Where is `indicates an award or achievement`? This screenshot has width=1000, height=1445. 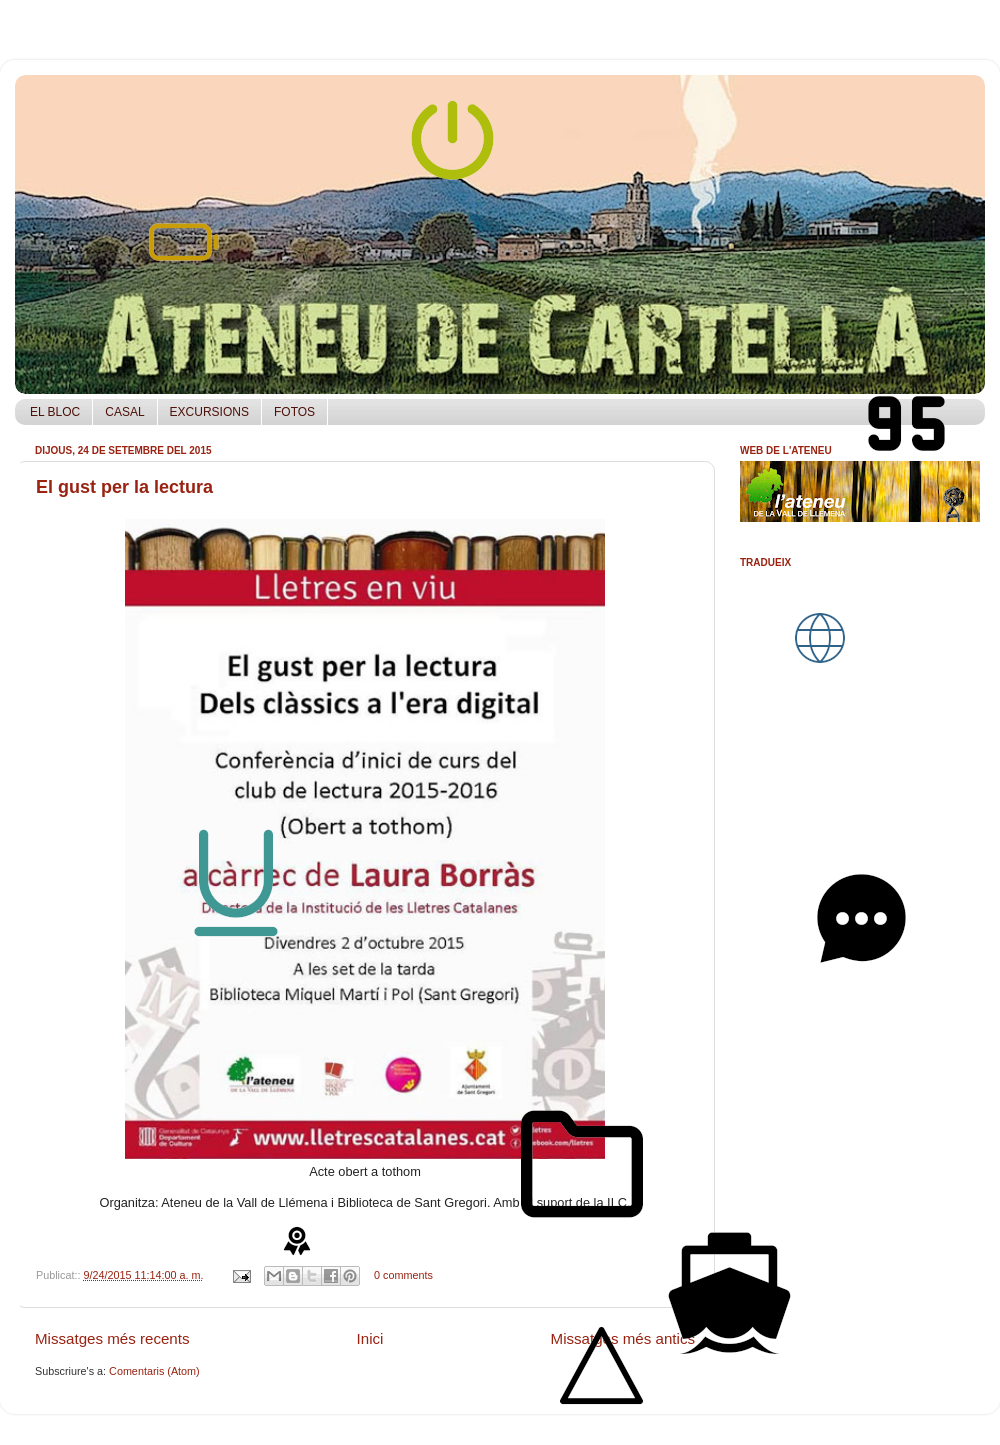
indicates an award or achievement is located at coordinates (297, 1241).